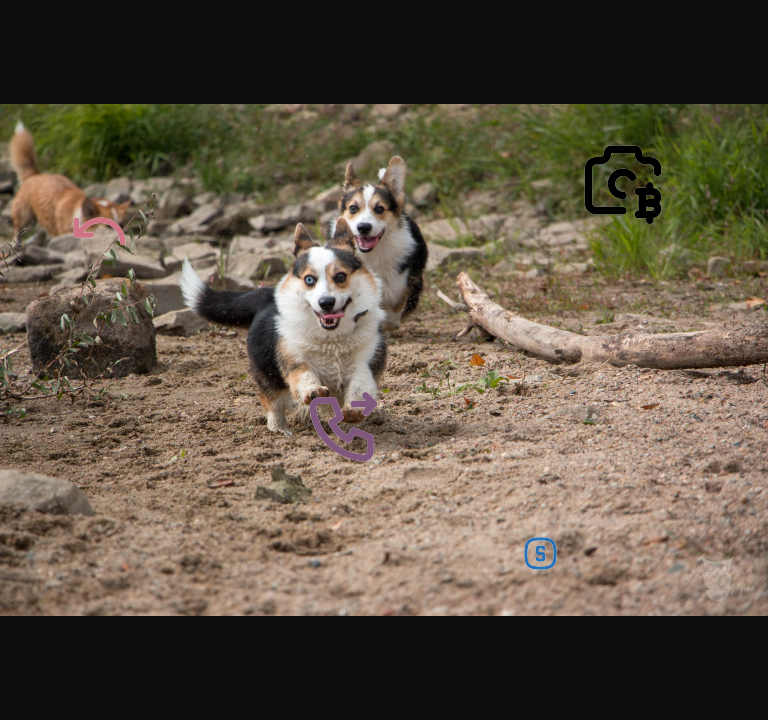 This screenshot has height=720, width=768. I want to click on make an outgoing call, so click(343, 427).